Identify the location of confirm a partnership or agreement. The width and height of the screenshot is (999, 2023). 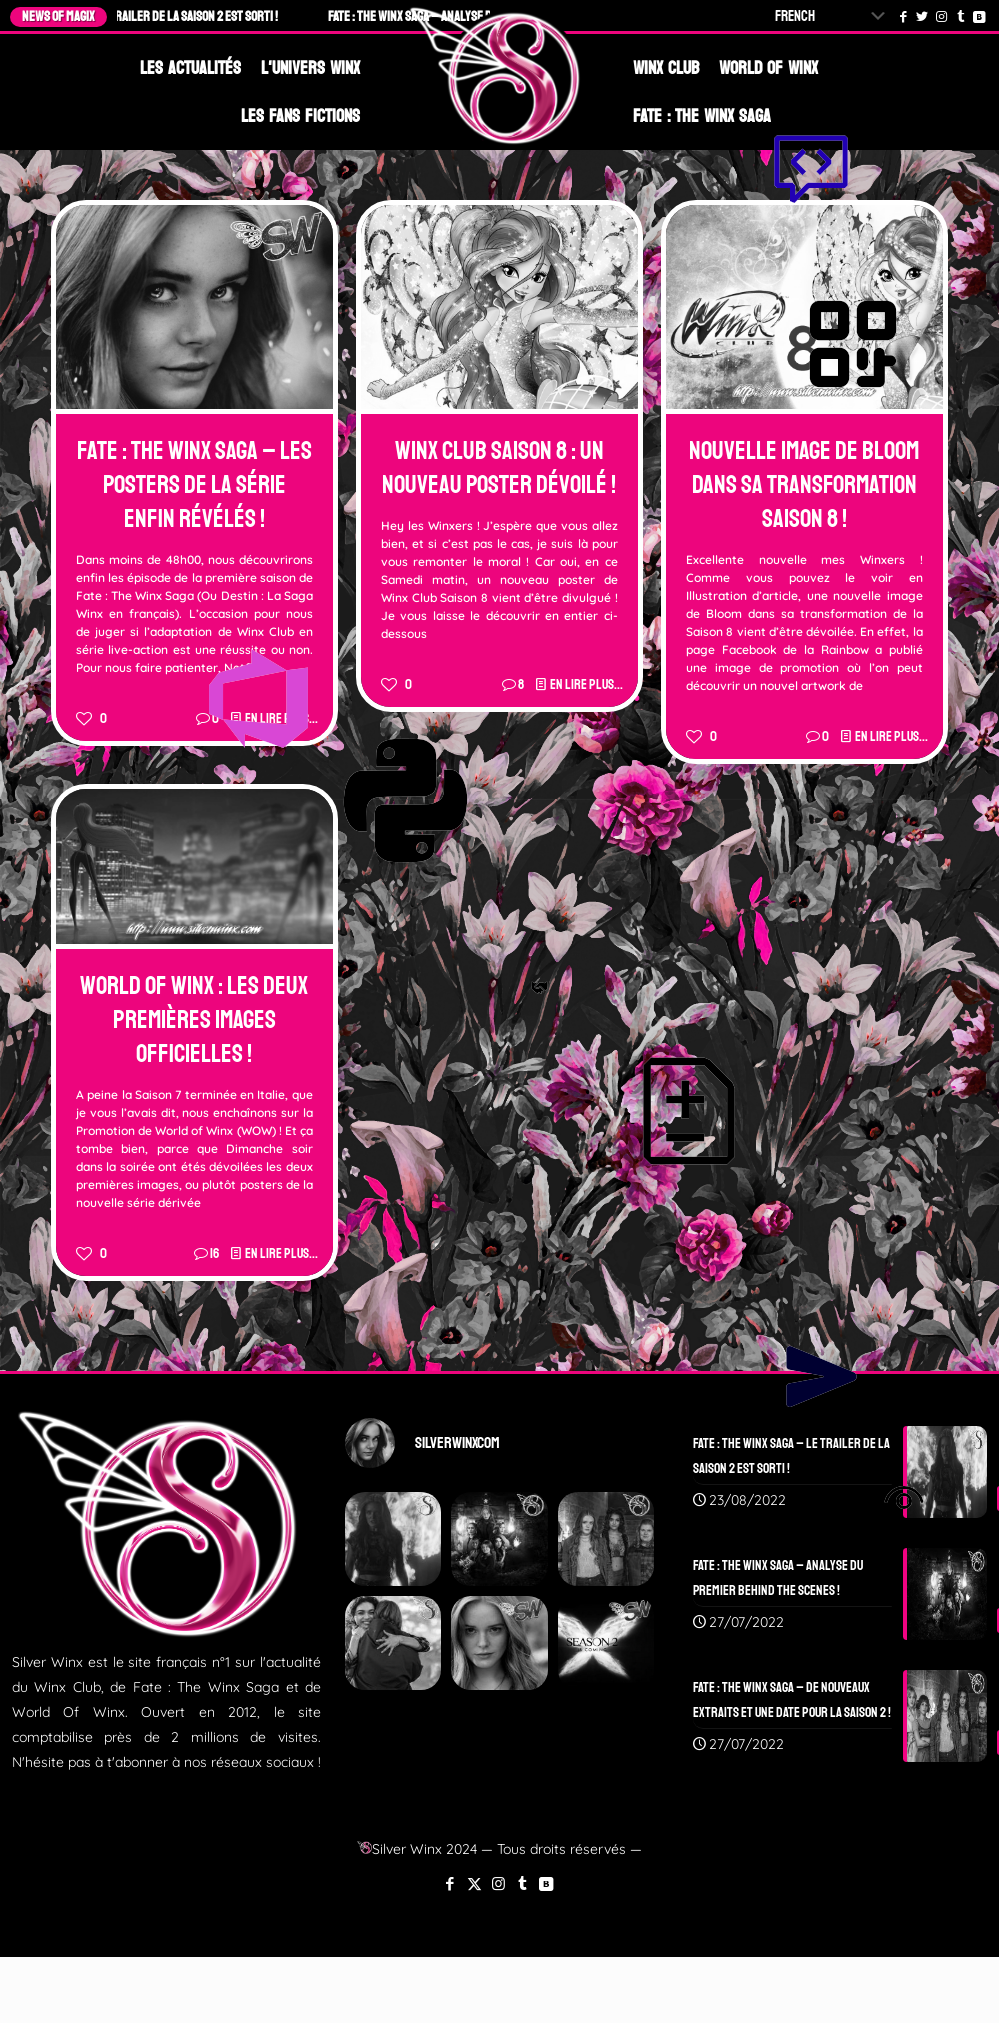
(539, 987).